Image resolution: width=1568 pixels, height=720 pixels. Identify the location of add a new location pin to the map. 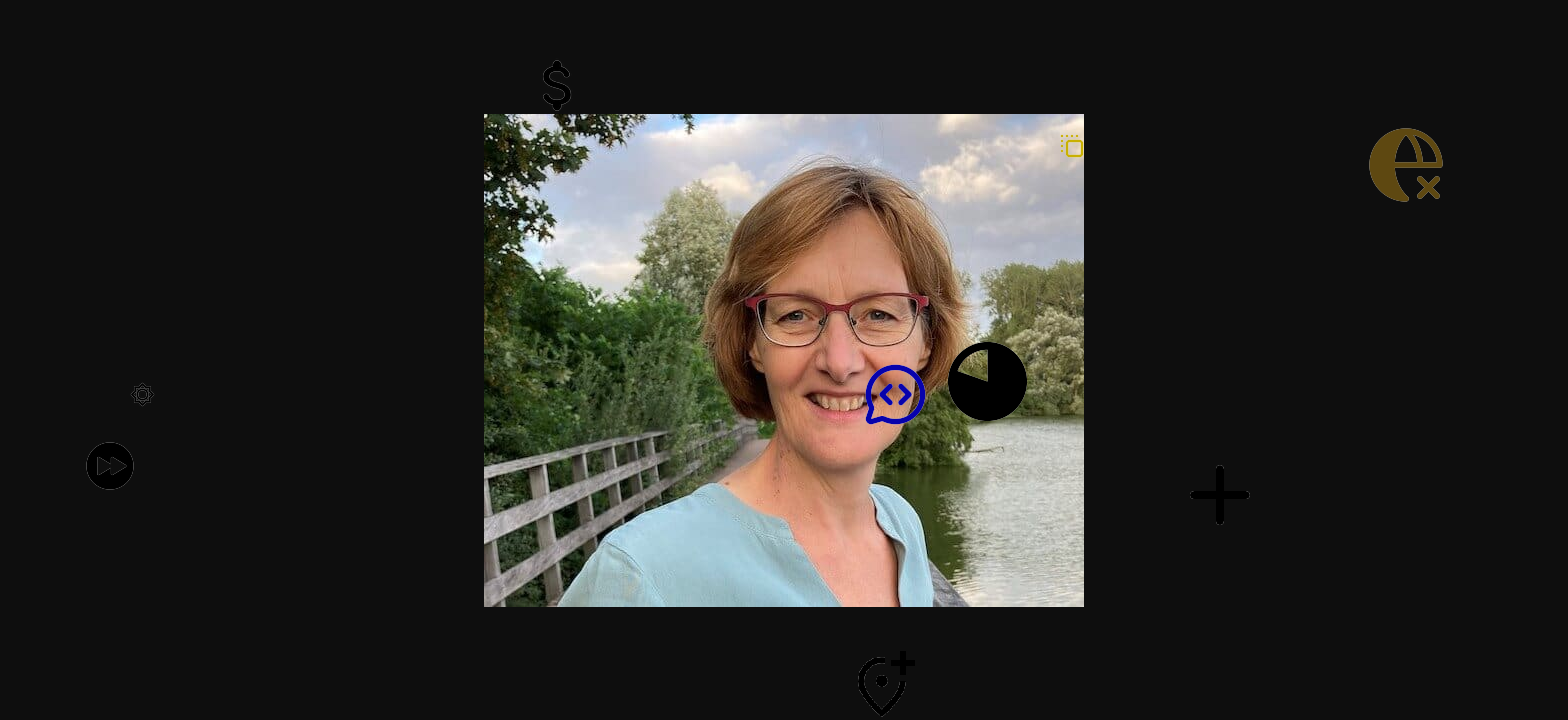
(882, 684).